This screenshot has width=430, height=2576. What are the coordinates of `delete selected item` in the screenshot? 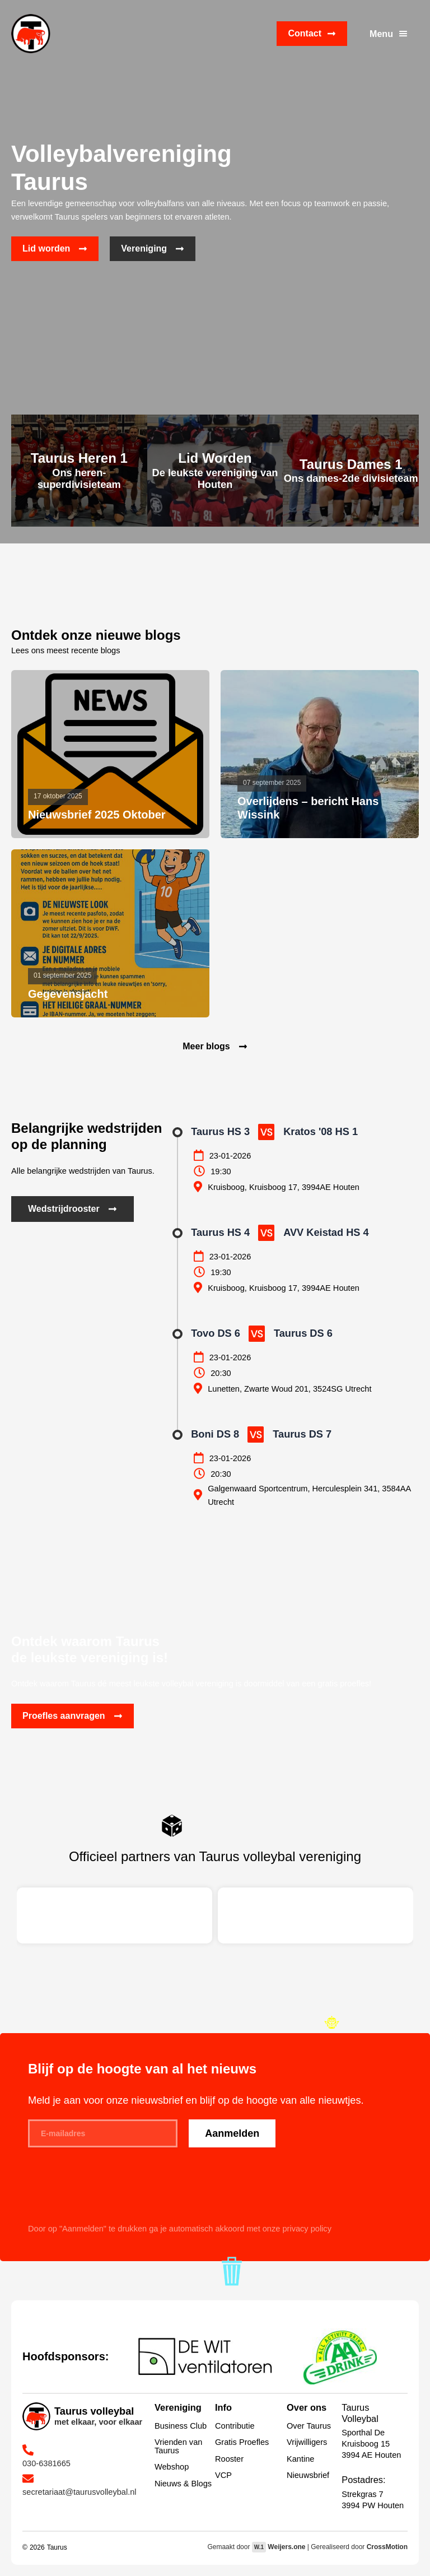 It's located at (232, 2268).